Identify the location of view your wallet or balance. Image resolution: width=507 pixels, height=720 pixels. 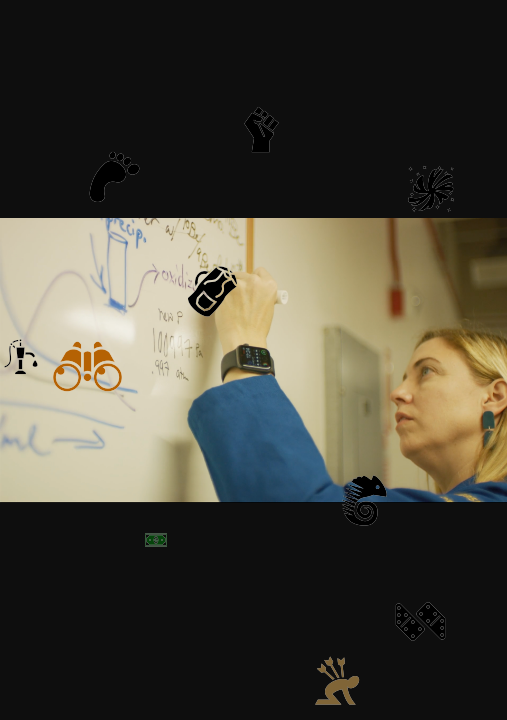
(156, 540).